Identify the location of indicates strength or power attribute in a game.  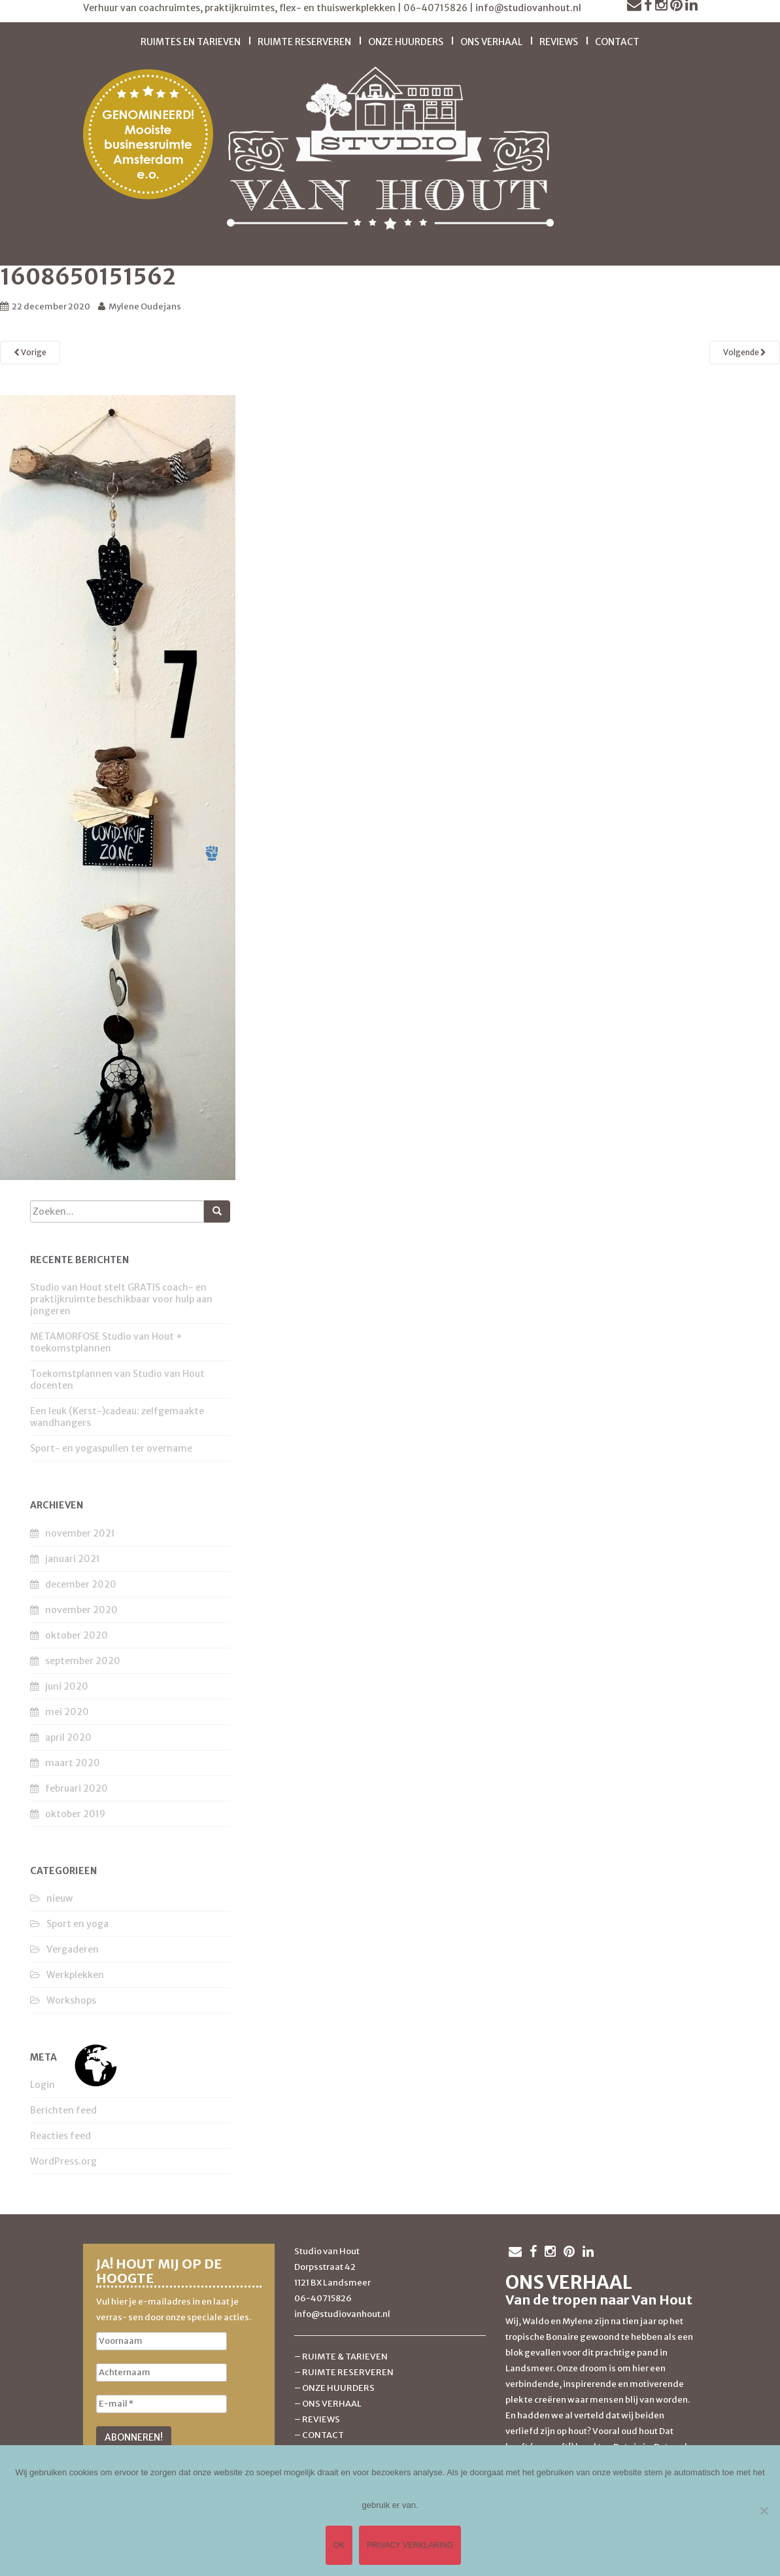
(211, 853).